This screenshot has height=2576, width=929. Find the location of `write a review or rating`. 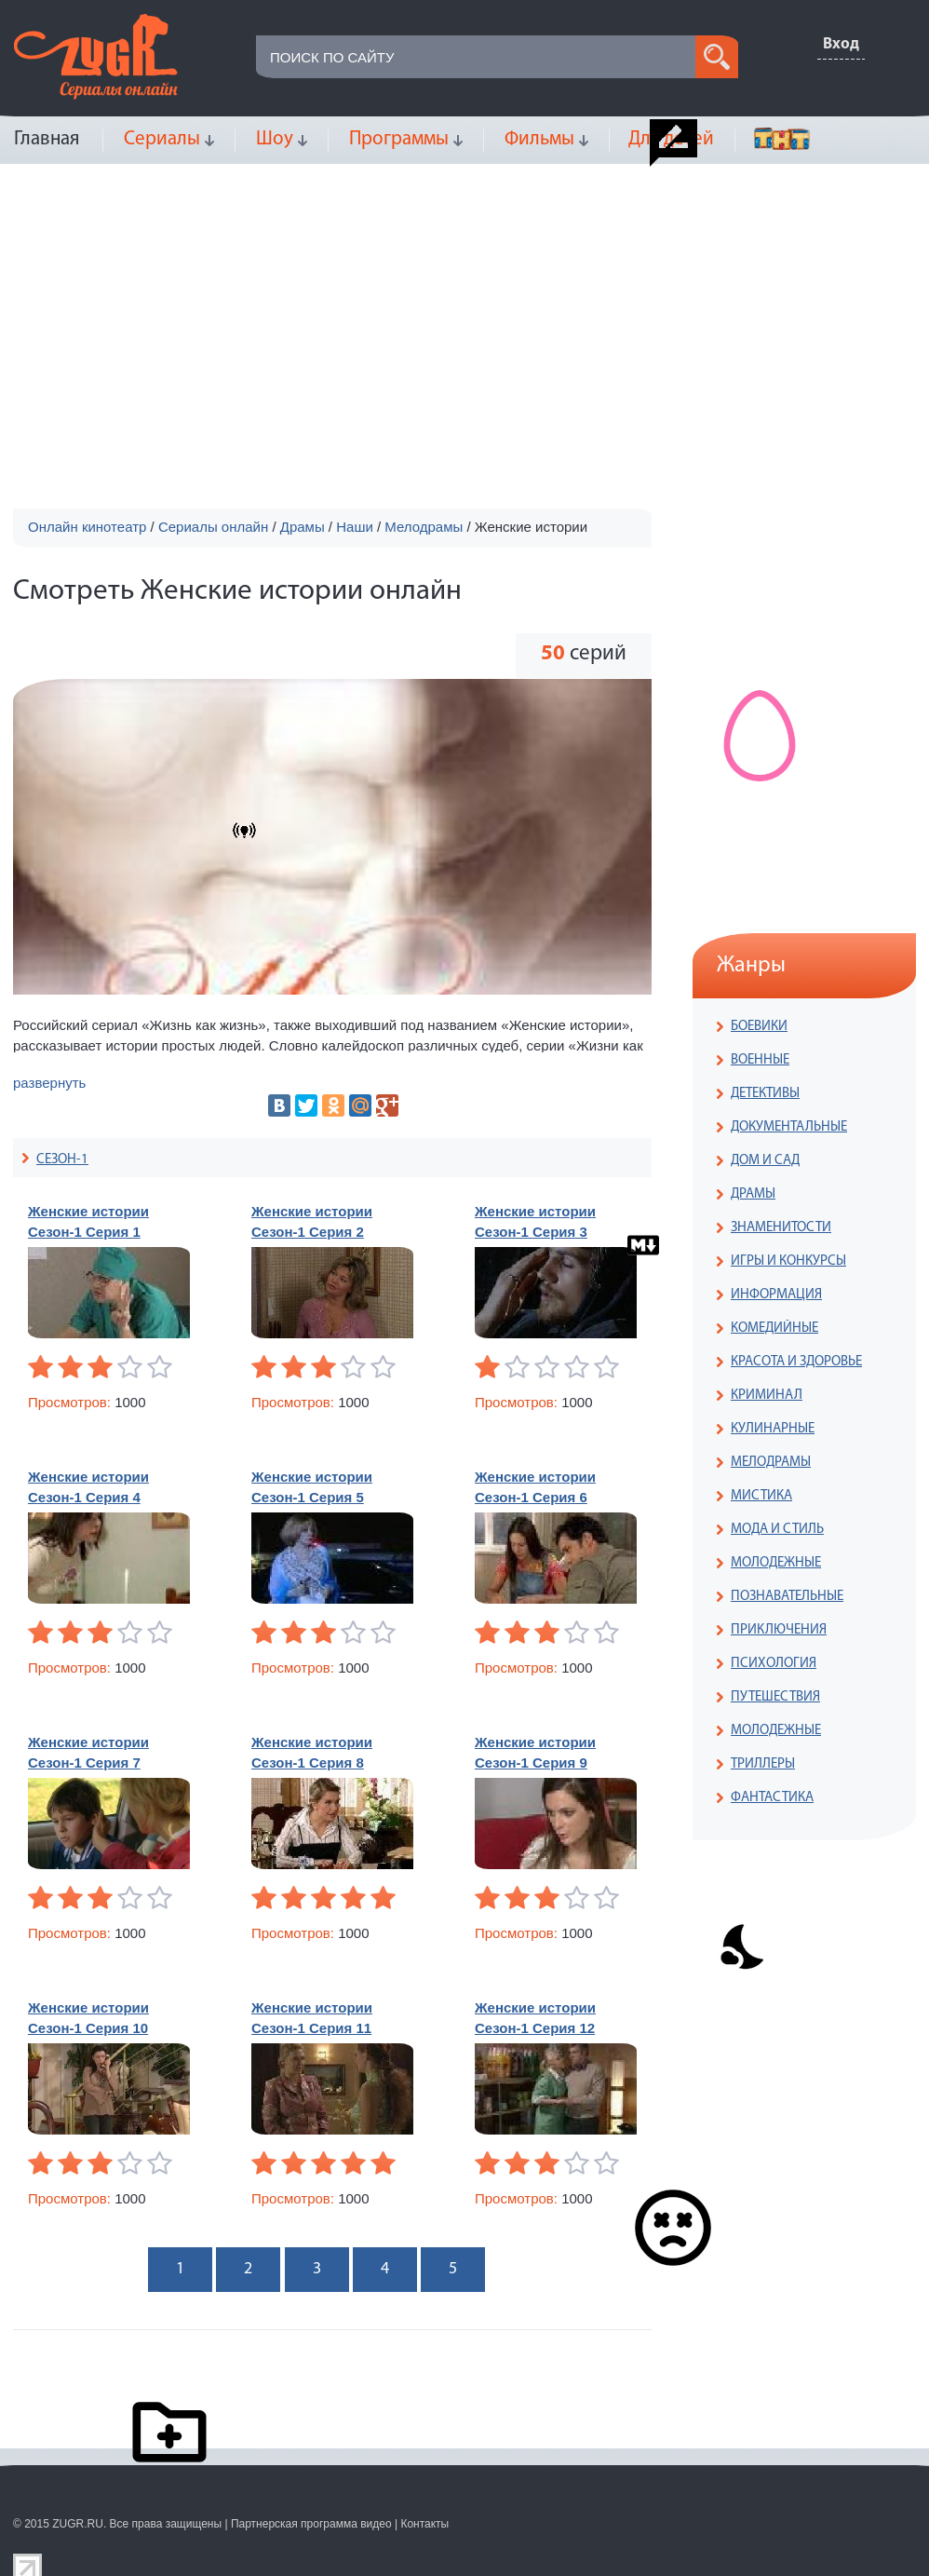

write a review or rating is located at coordinates (673, 142).